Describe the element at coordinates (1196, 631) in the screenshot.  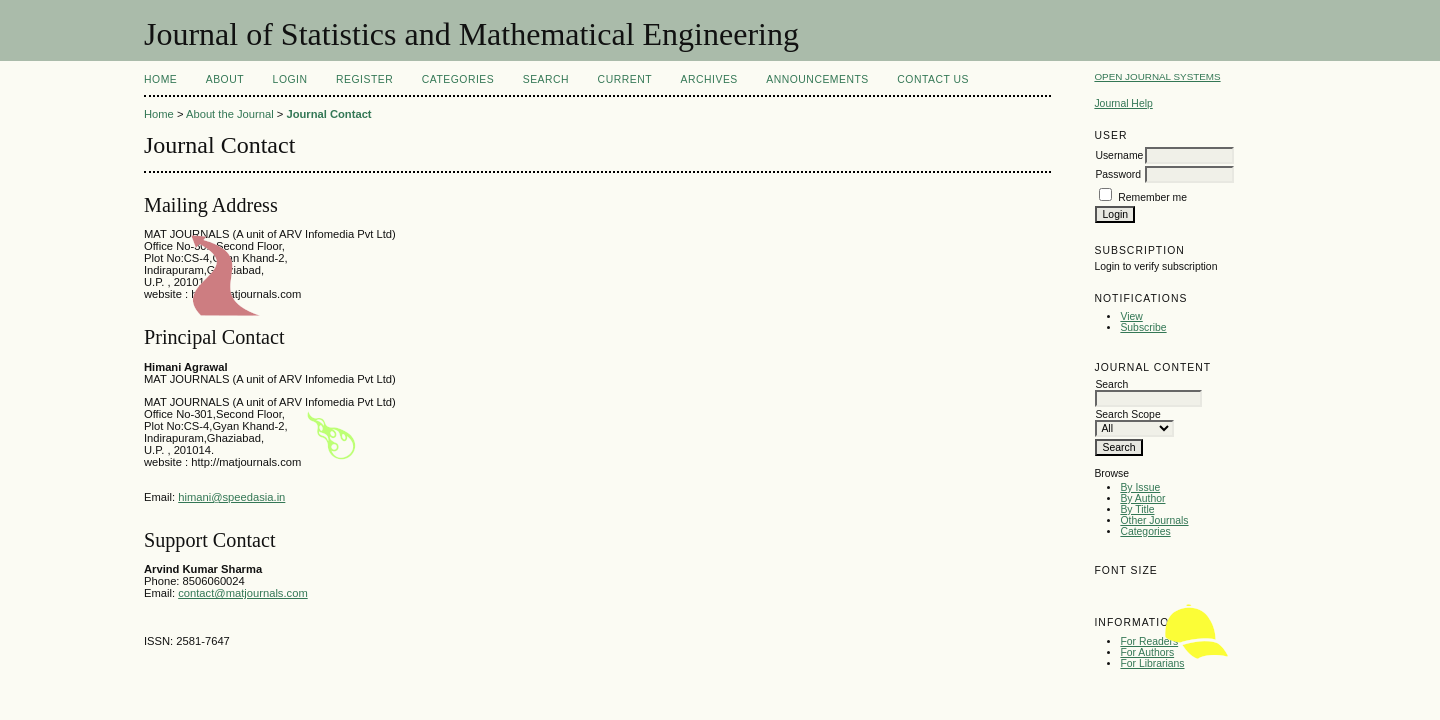
I see `access player profile or avatar customization` at that location.